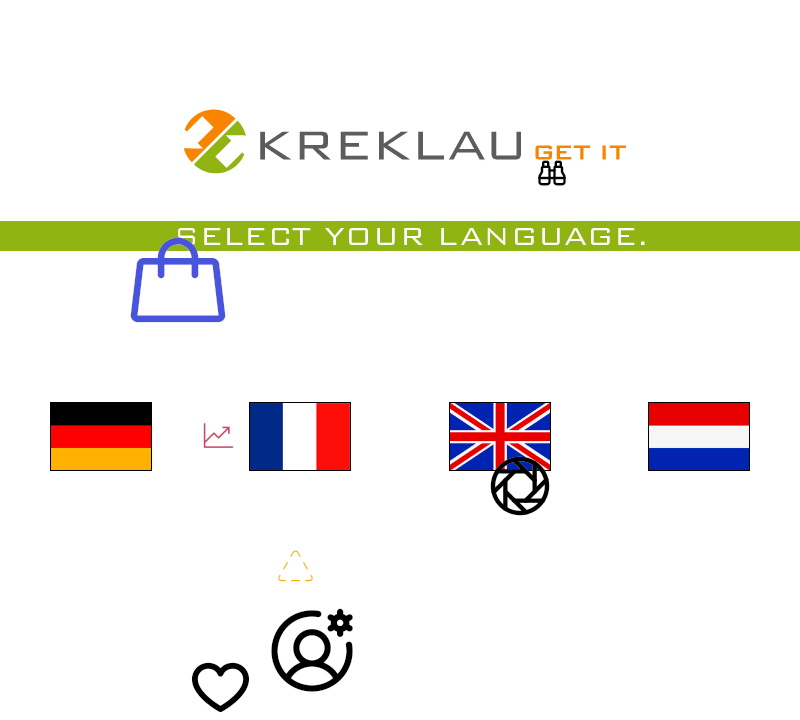  Describe the element at coordinates (220, 685) in the screenshot. I see `add to favorites` at that location.